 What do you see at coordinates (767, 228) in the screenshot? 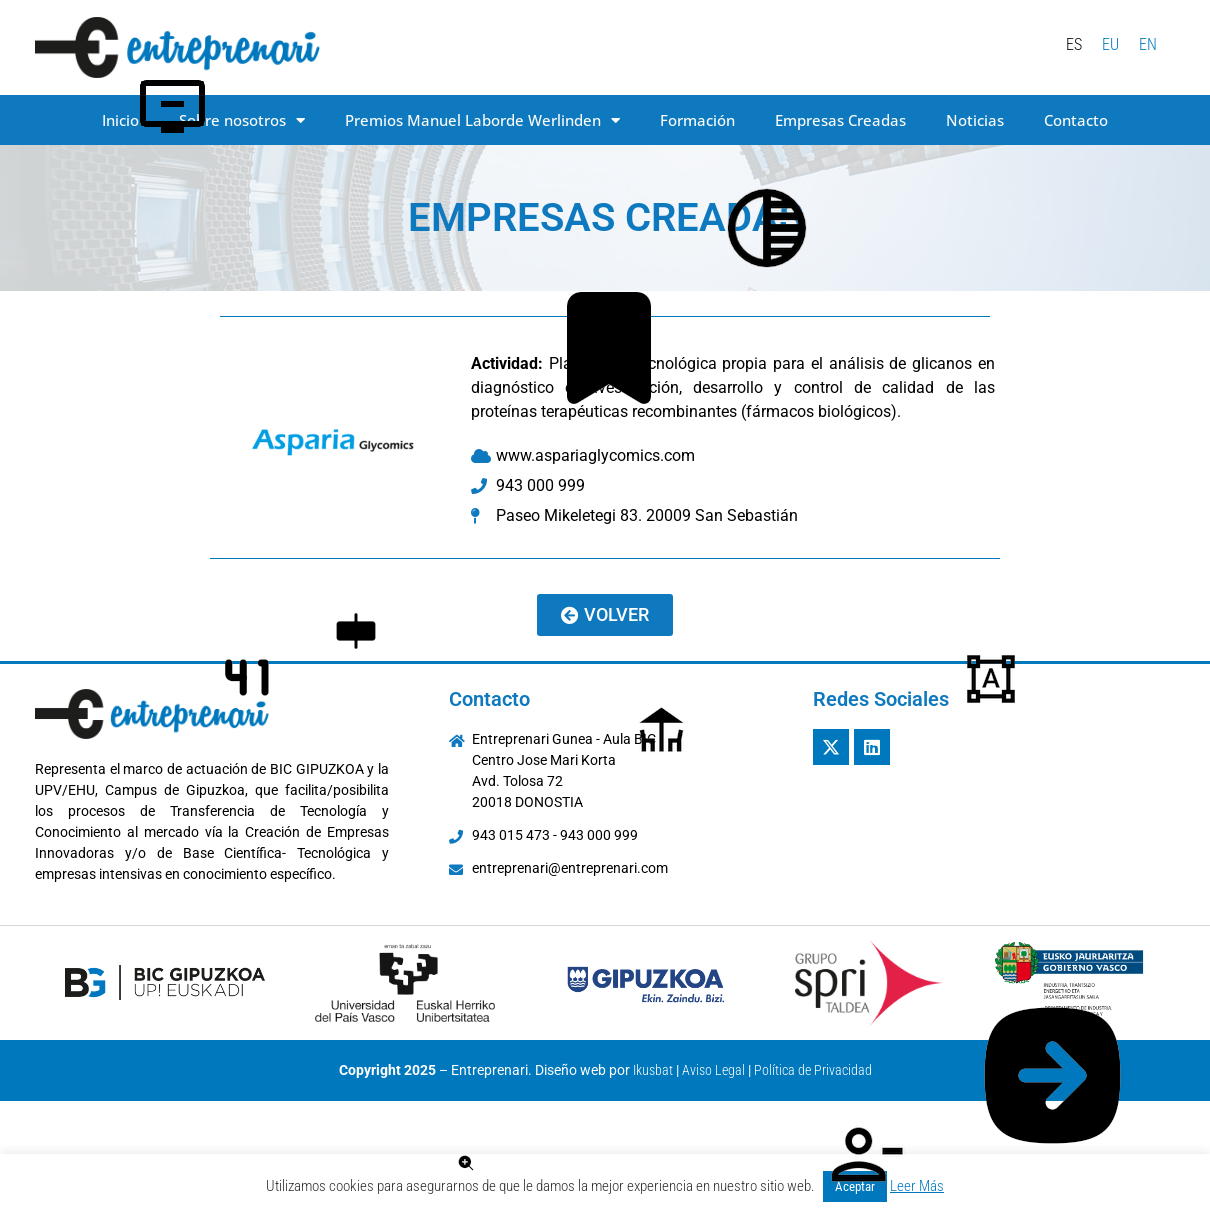
I see `adjust image contrast settings` at bounding box center [767, 228].